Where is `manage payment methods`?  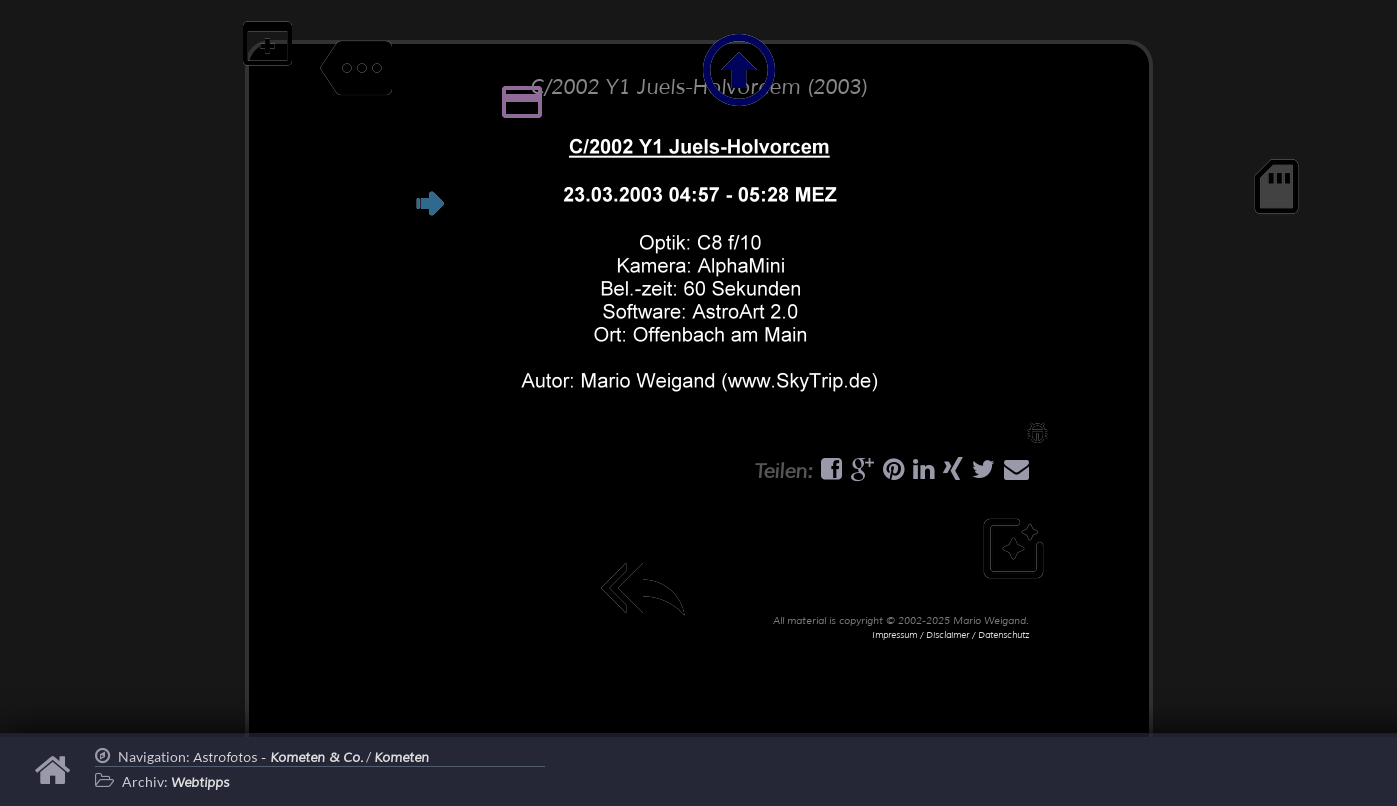 manage payment methods is located at coordinates (522, 102).